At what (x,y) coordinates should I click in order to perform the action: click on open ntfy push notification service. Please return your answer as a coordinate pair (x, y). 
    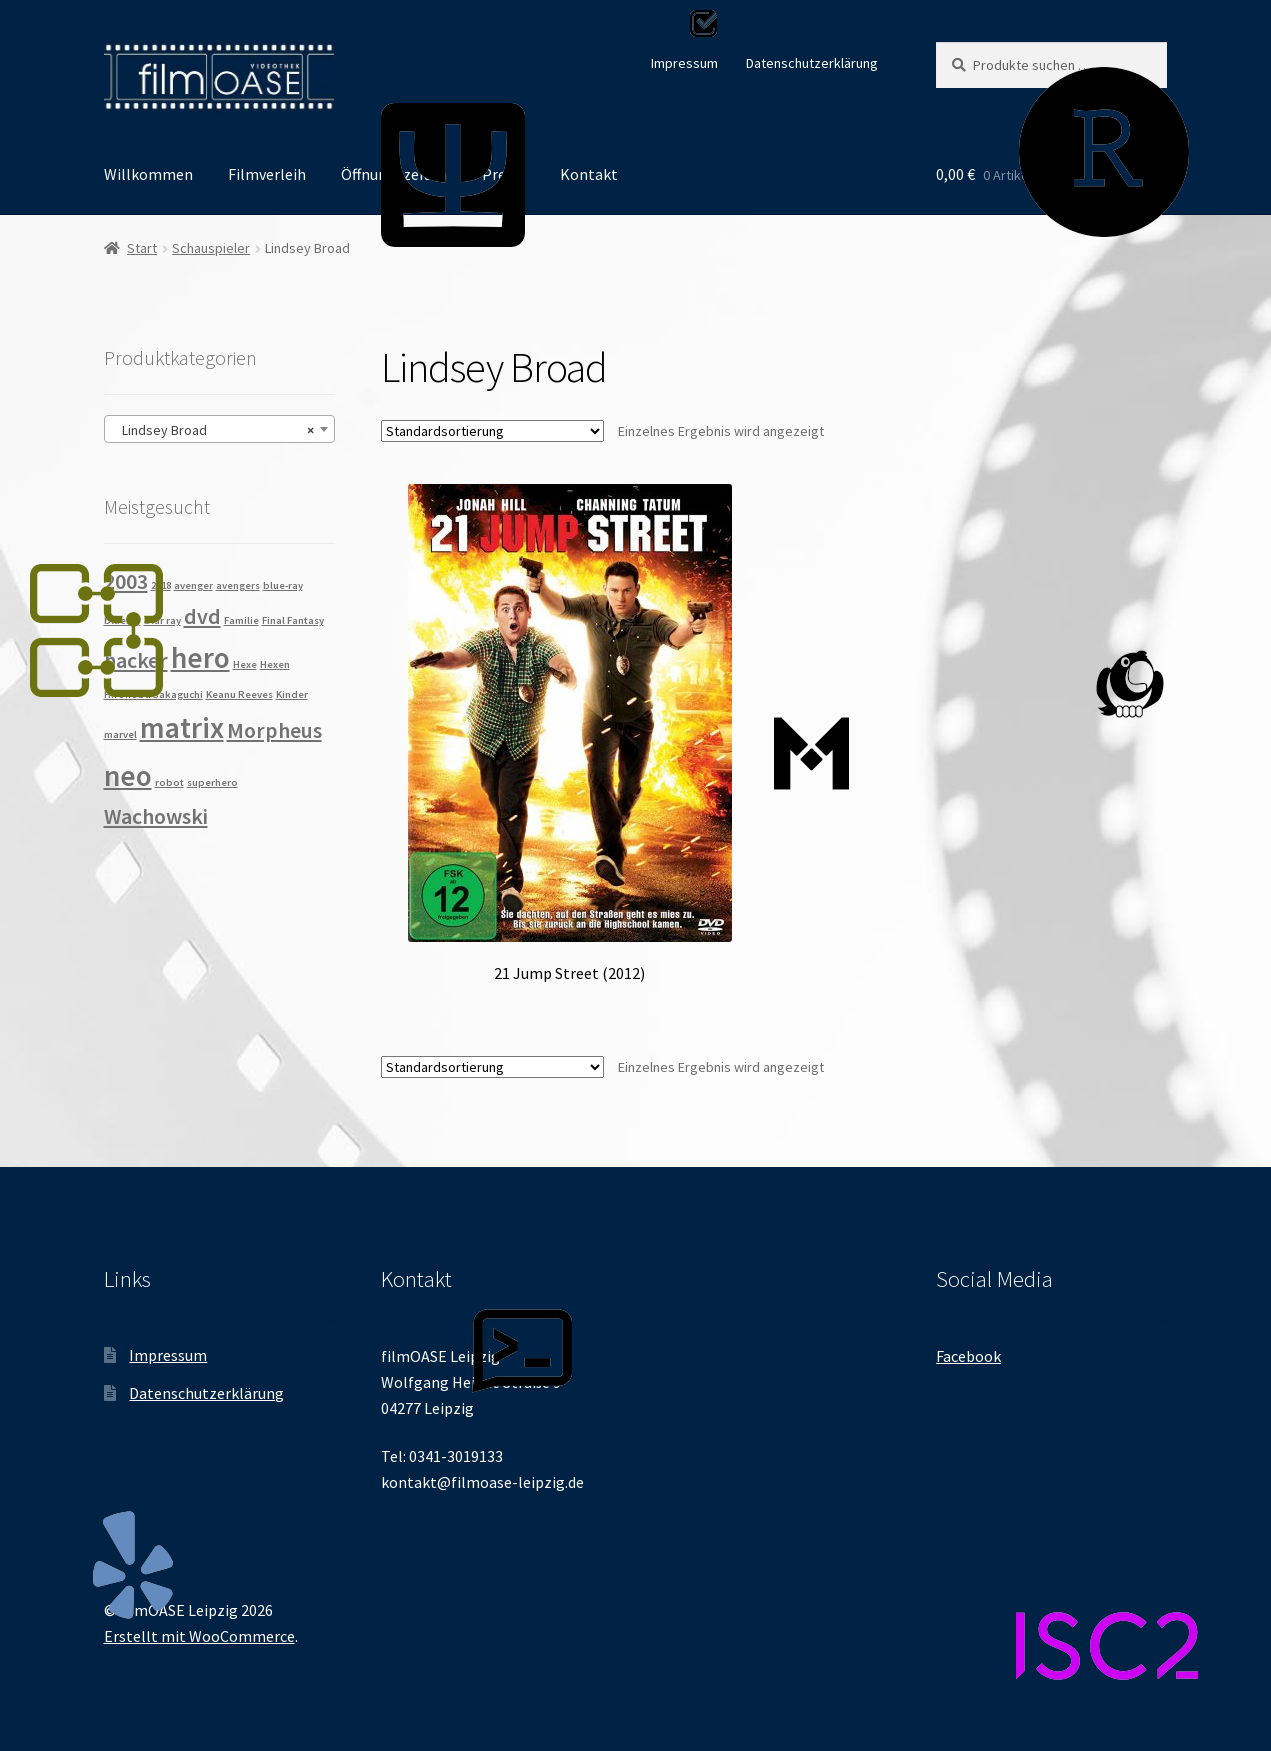
    Looking at the image, I should click on (522, 1351).